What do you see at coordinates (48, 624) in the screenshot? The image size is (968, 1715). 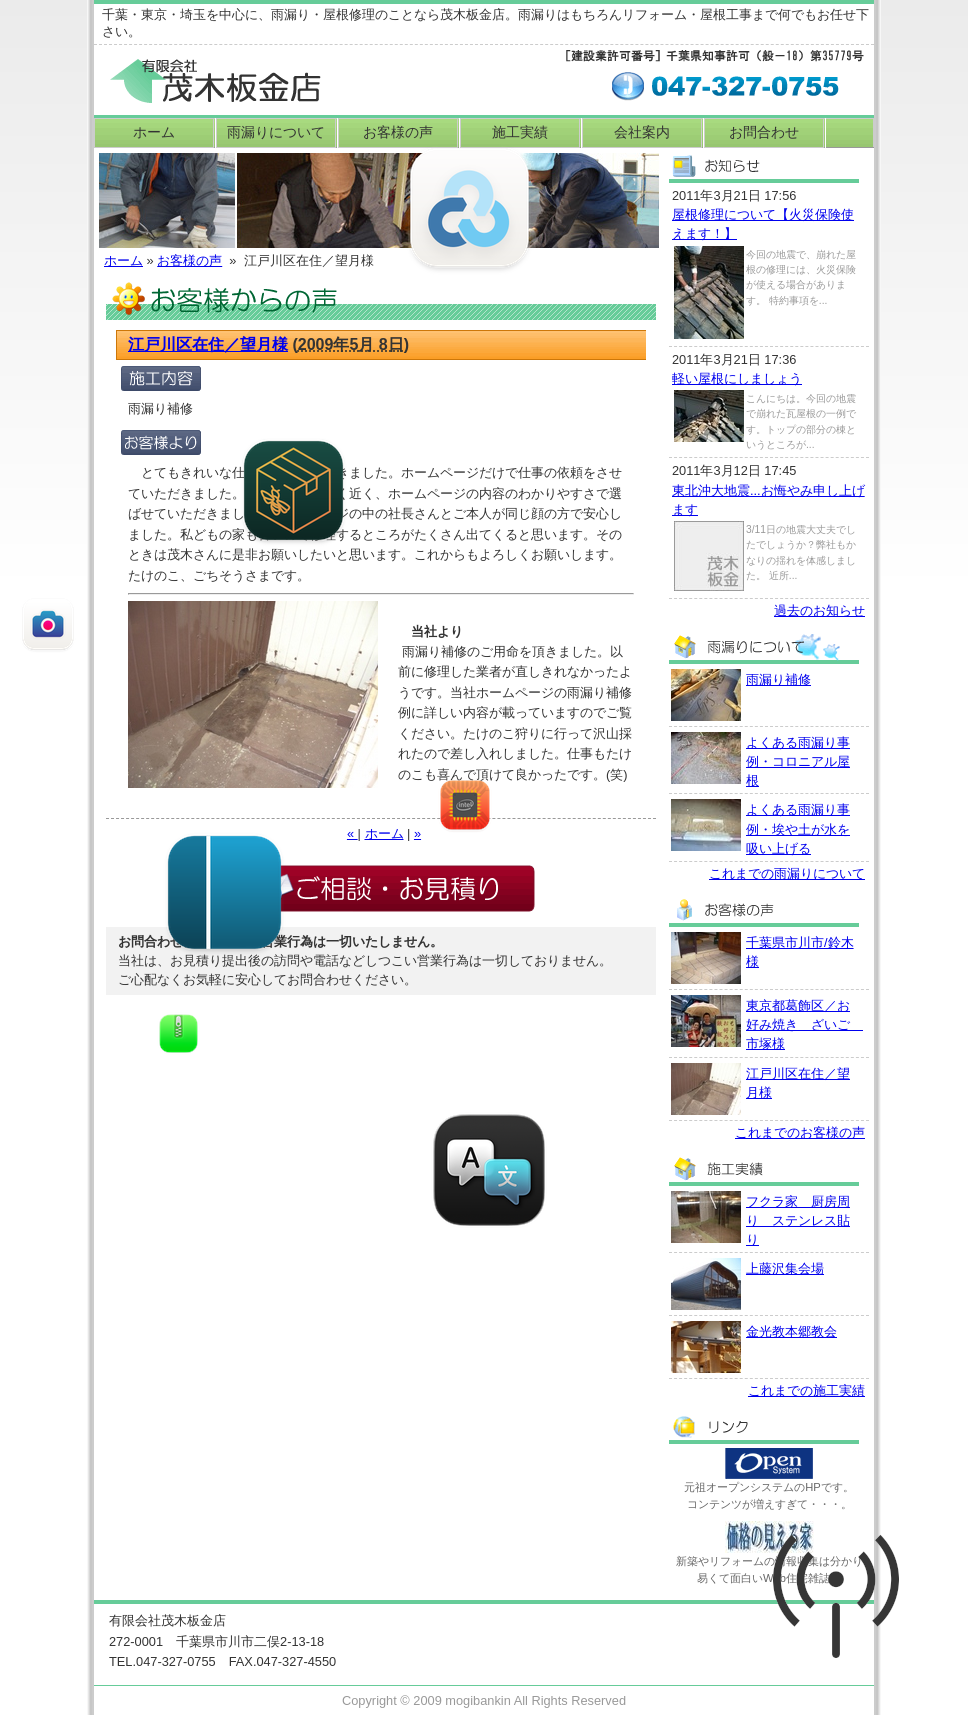 I see `open simplescreenrecorder app` at bounding box center [48, 624].